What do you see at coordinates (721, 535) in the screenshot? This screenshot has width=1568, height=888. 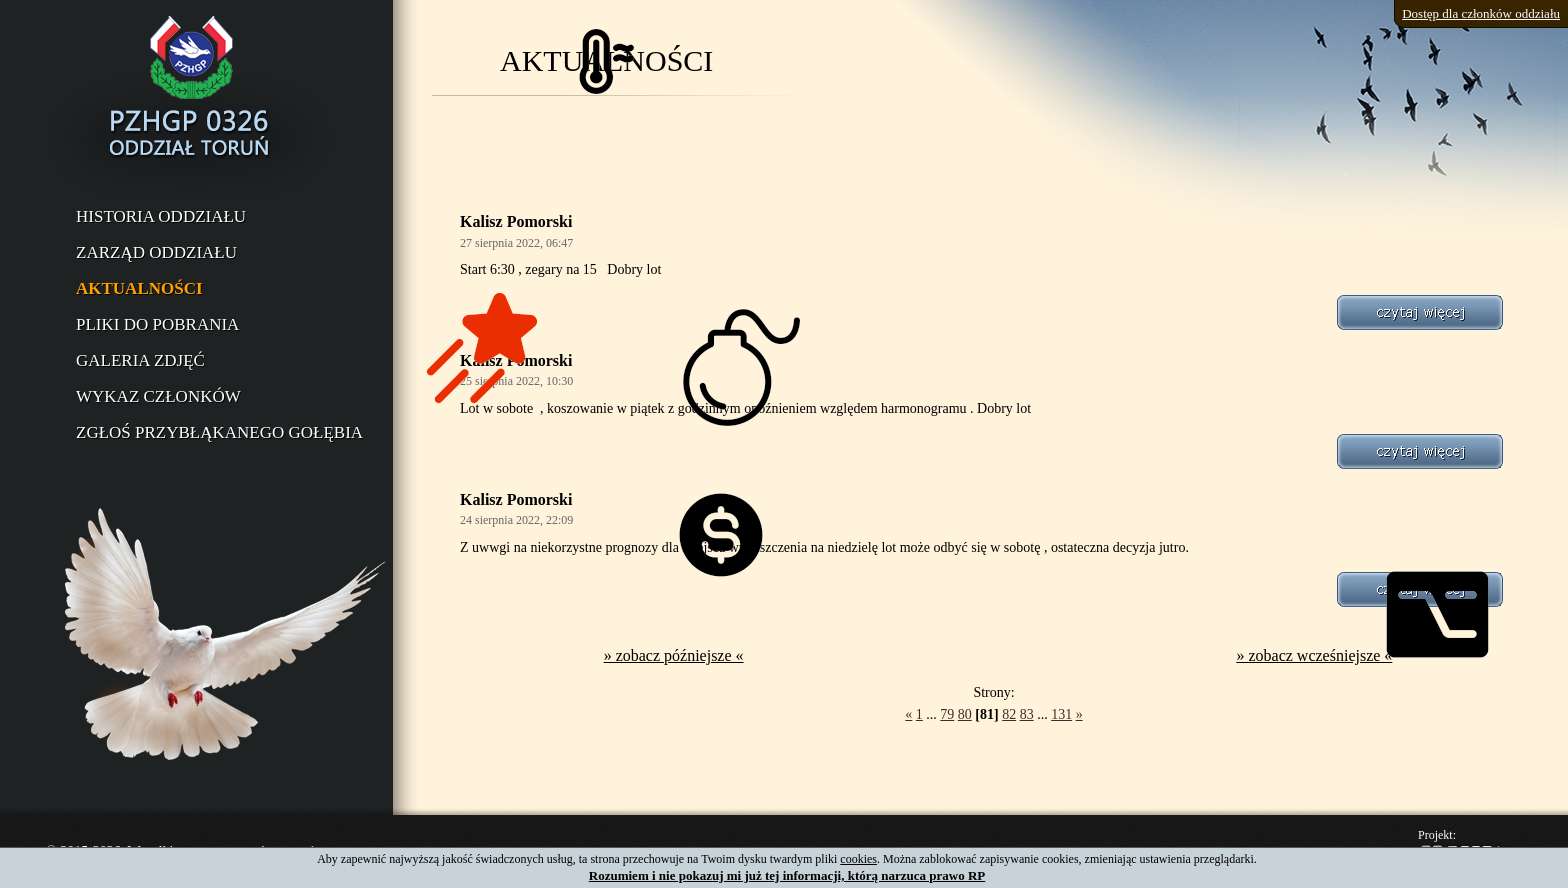 I see `view your account balance` at bounding box center [721, 535].